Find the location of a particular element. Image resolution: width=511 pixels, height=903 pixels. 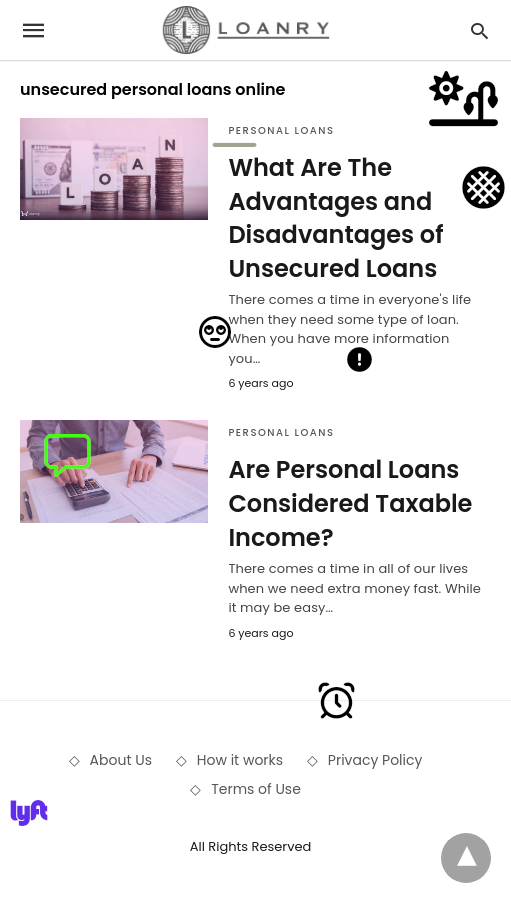

set or manage alarms is located at coordinates (336, 700).